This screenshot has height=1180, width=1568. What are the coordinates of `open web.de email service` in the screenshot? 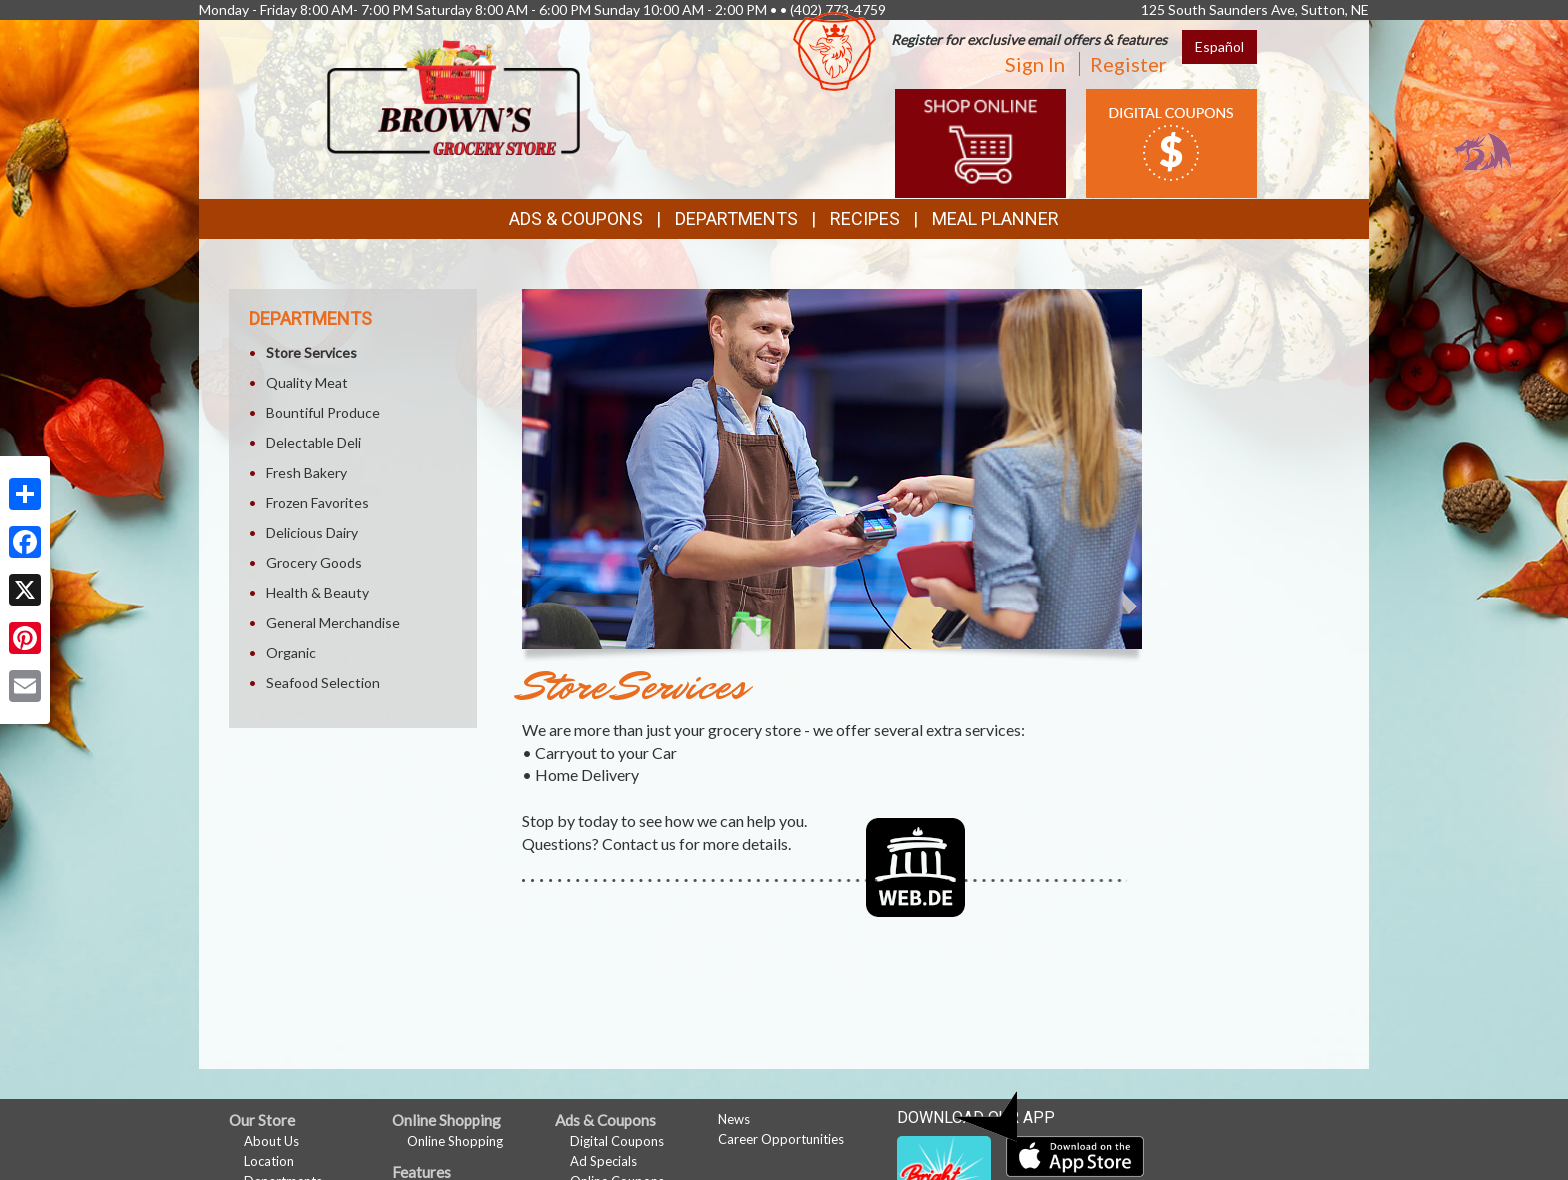 It's located at (915, 867).